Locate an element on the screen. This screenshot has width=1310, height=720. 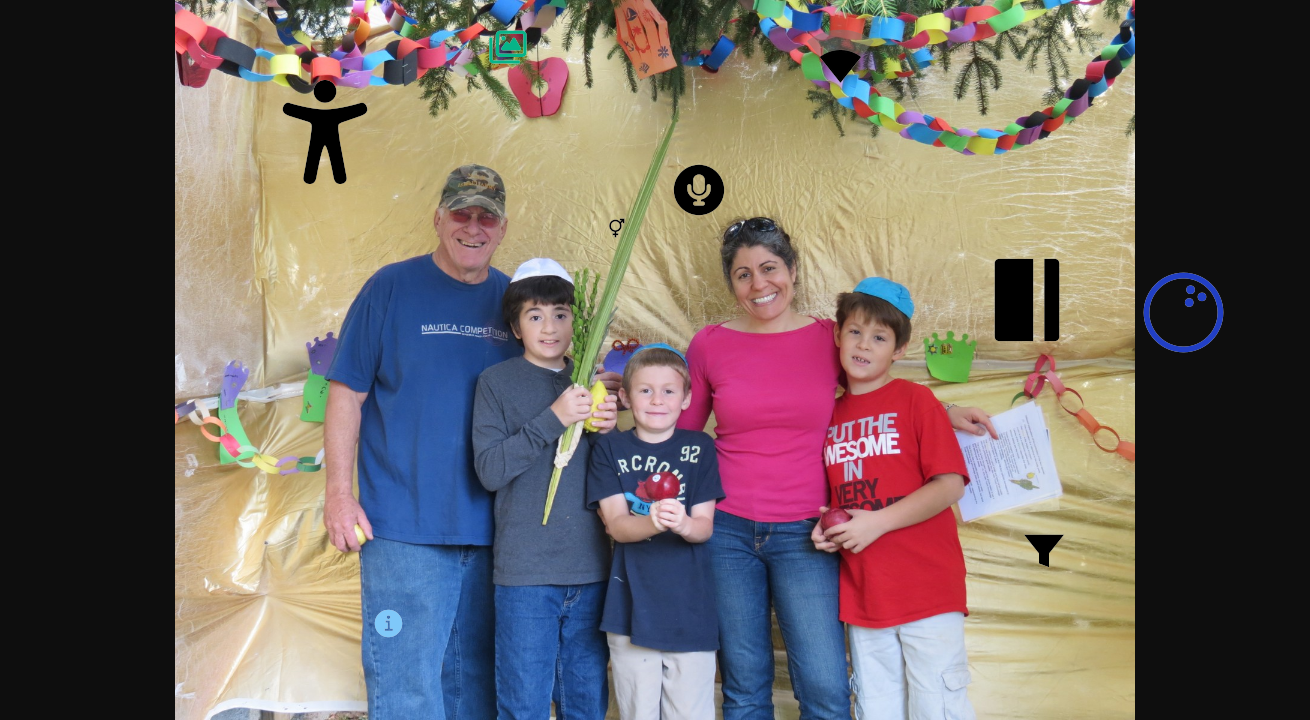
access accessibility settings is located at coordinates (325, 132).